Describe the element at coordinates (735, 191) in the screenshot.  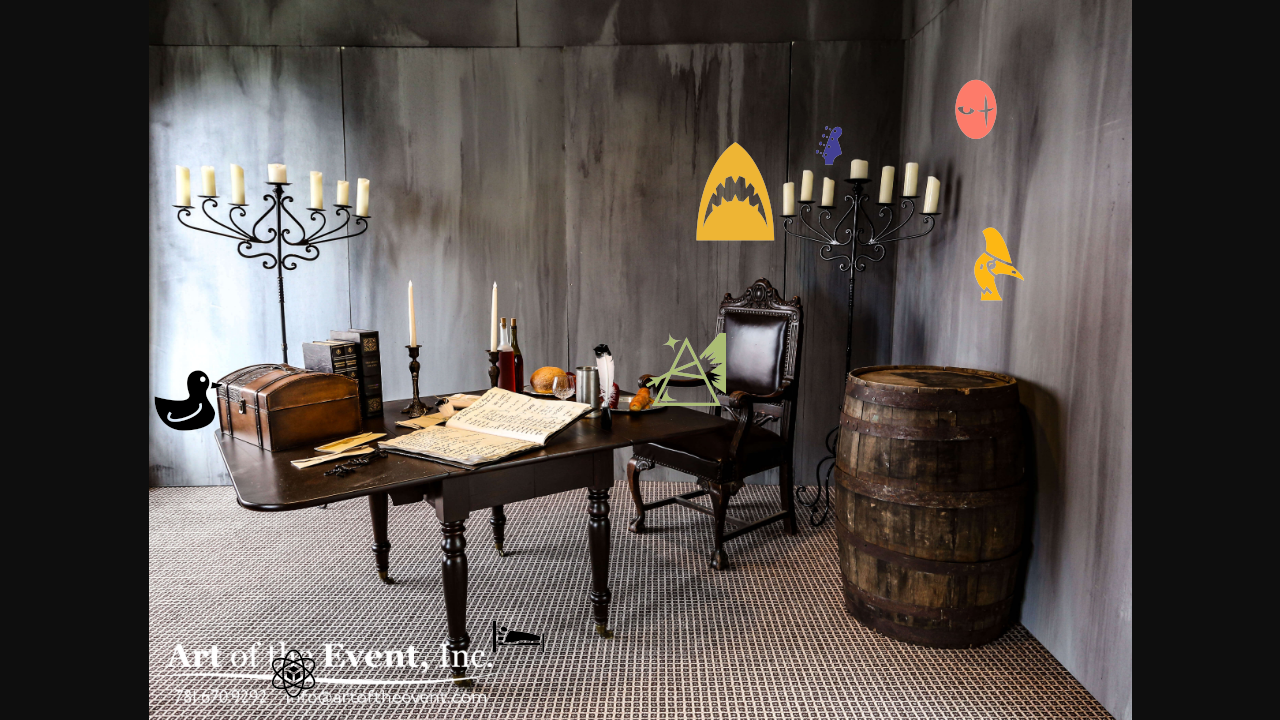
I see `shark or dangerous creature indicator in a game` at that location.